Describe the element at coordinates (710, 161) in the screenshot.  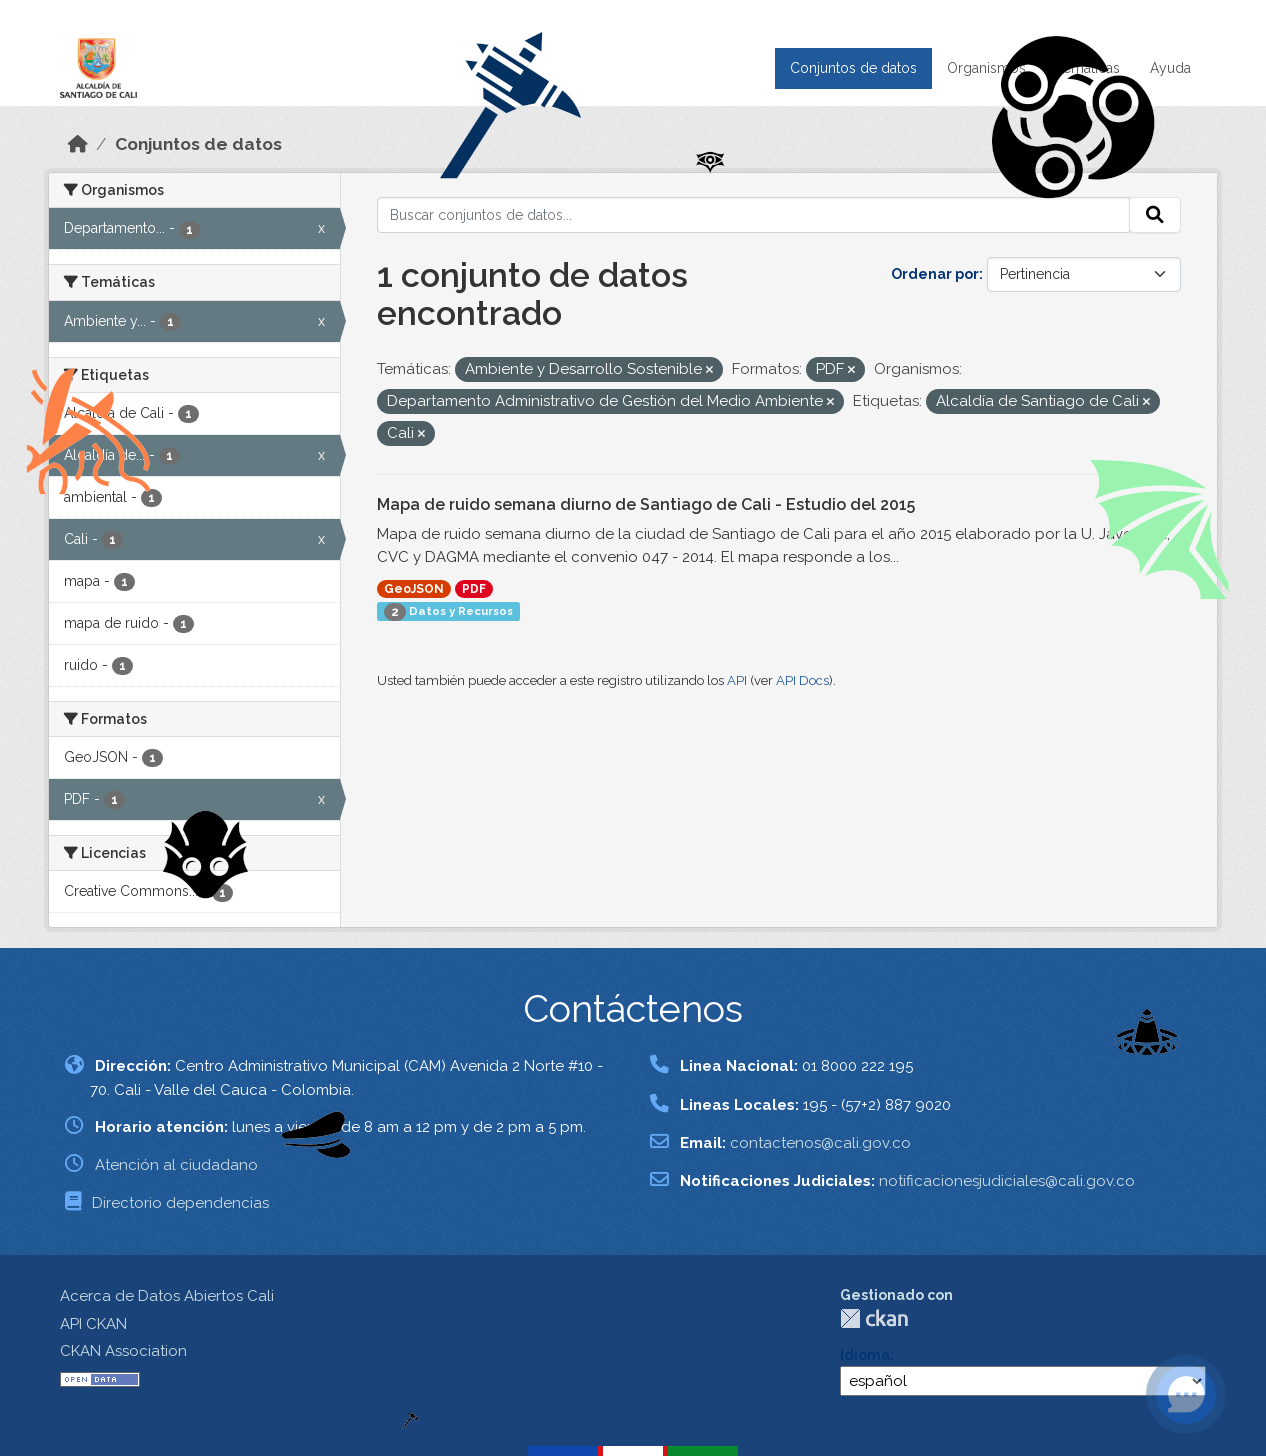
I see `sheikah tribe symbol from the legend of zelda series` at that location.